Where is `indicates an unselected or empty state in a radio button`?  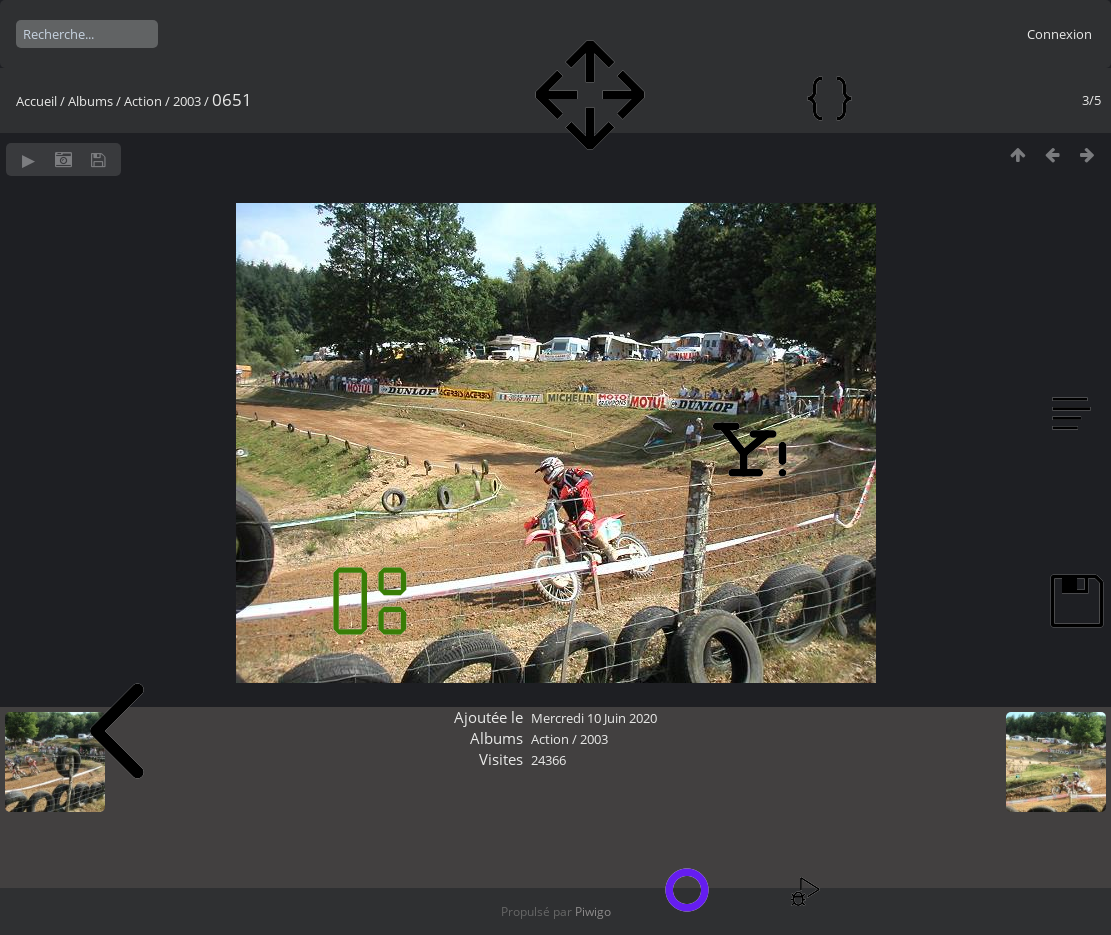 indicates an unselected or empty state in a radio button is located at coordinates (687, 890).